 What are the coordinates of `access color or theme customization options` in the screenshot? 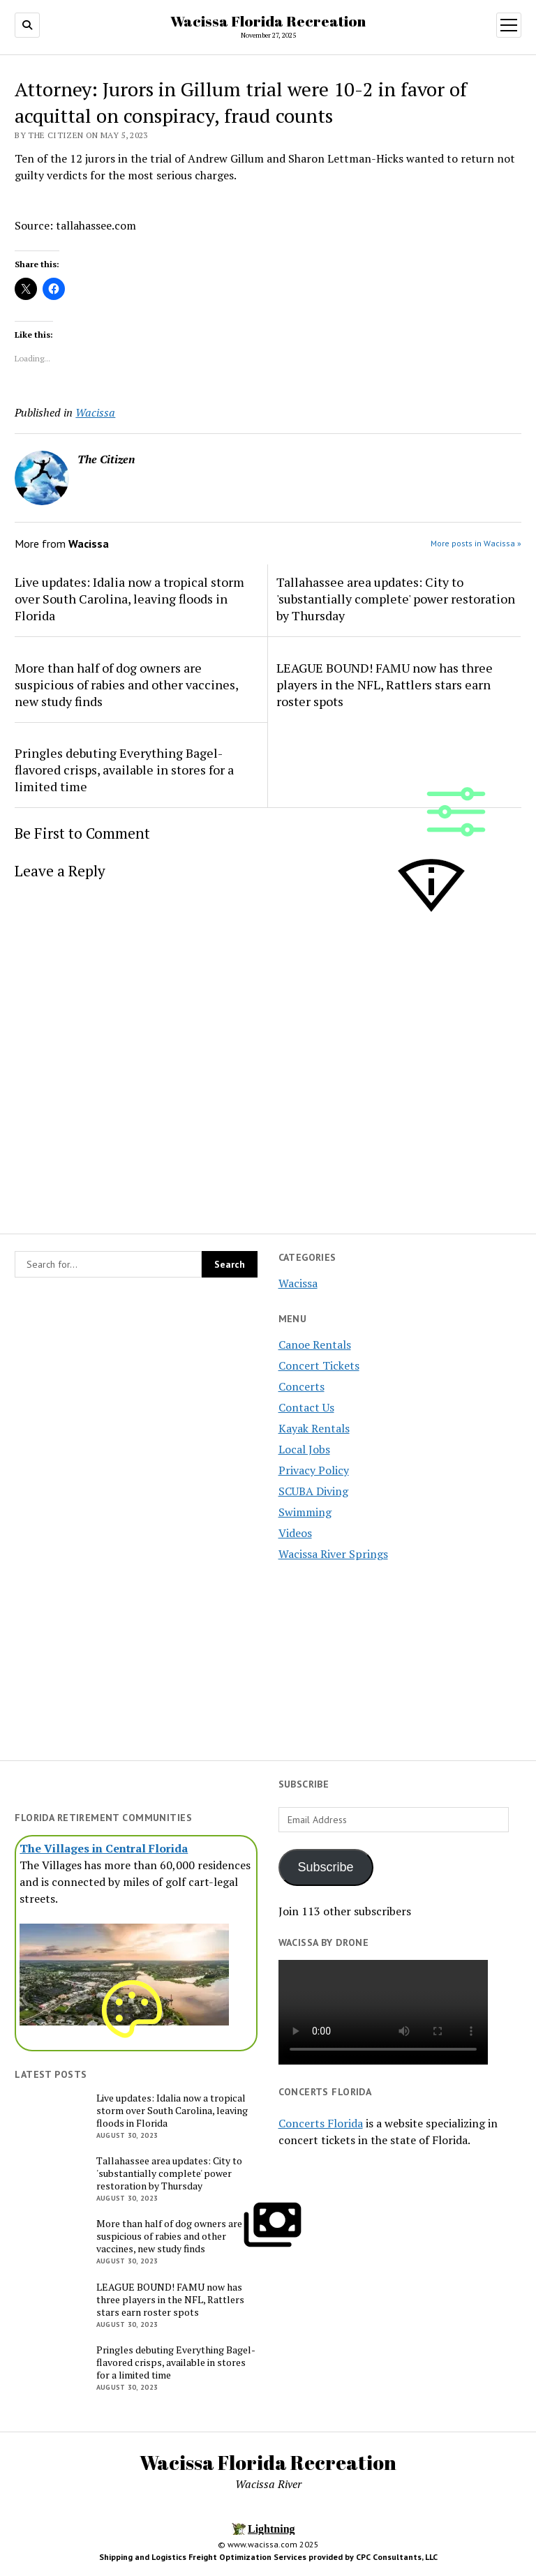 It's located at (132, 2010).